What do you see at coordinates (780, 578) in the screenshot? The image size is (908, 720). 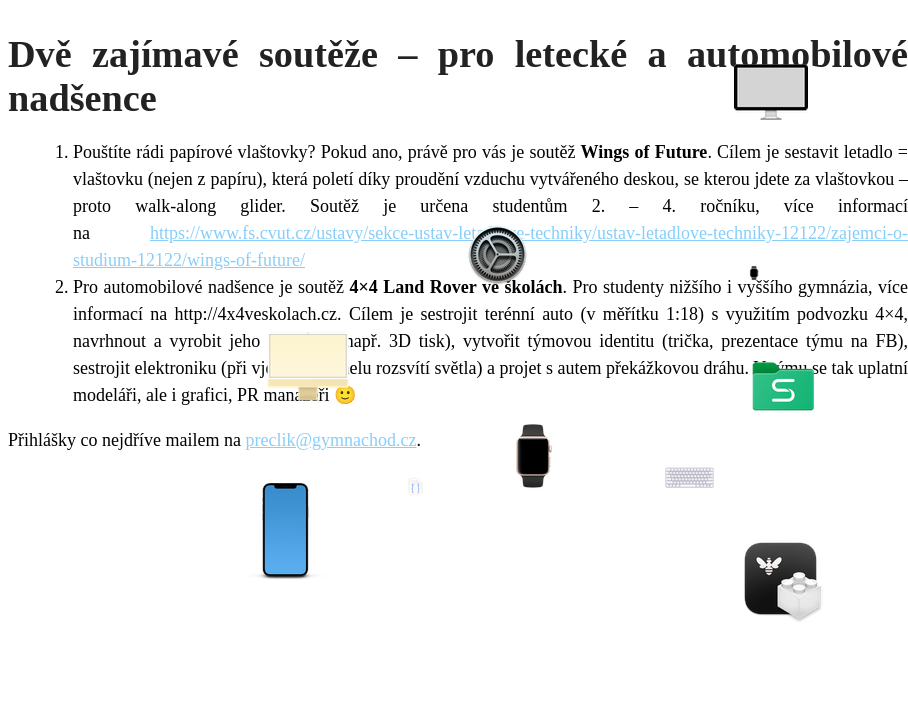 I see `open kandji extension manager` at bounding box center [780, 578].